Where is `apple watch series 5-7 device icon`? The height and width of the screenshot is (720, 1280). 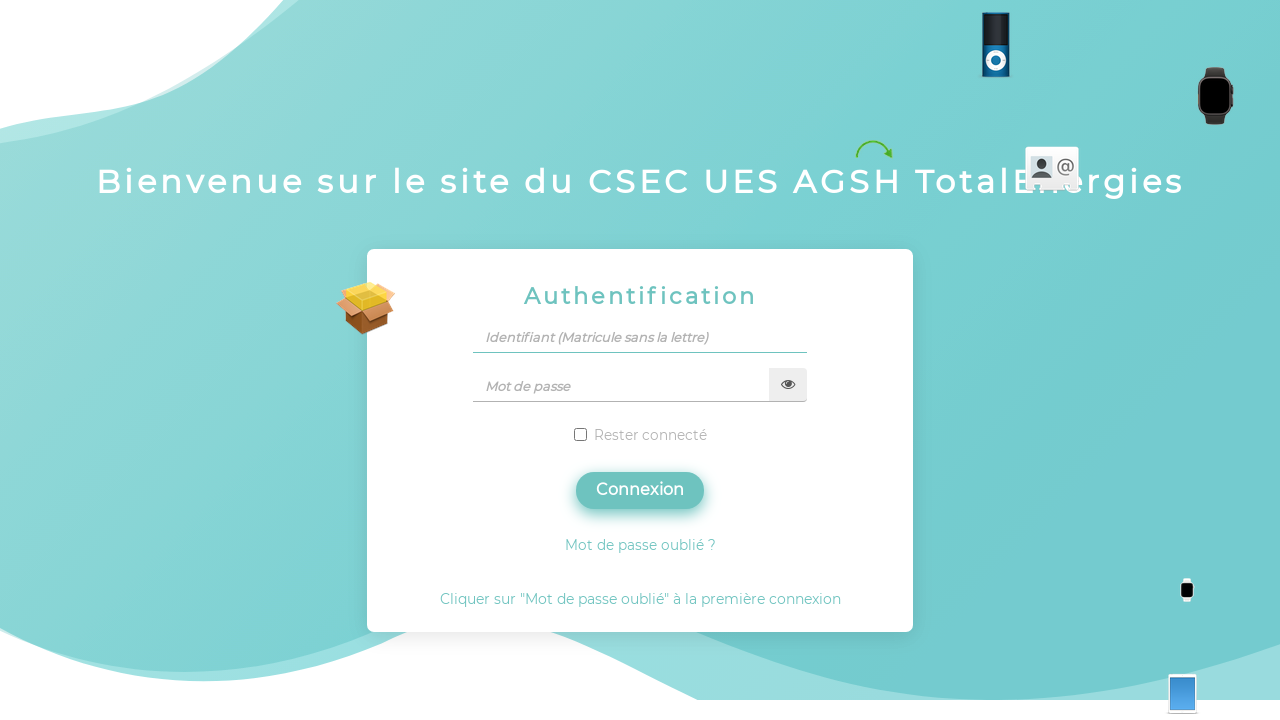 apple watch series 5-7 device icon is located at coordinates (1187, 590).